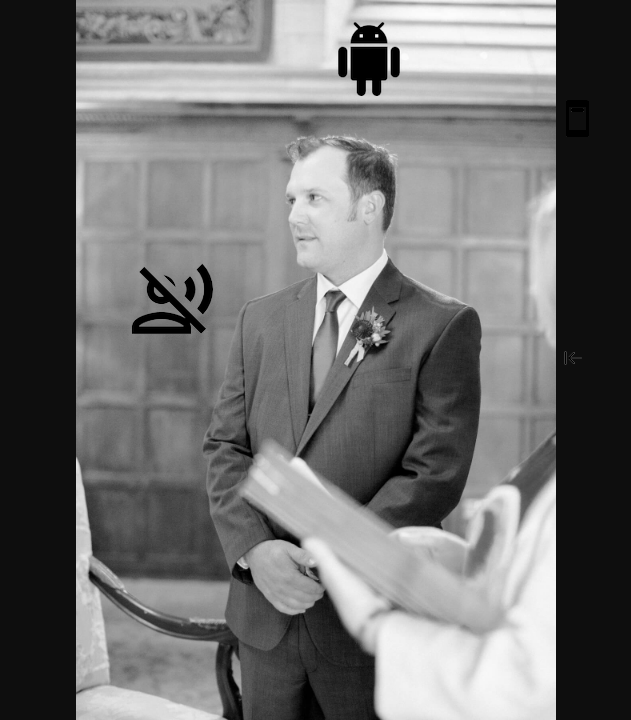  What do you see at coordinates (573, 358) in the screenshot?
I see `navigate to the beginning of content` at bounding box center [573, 358].